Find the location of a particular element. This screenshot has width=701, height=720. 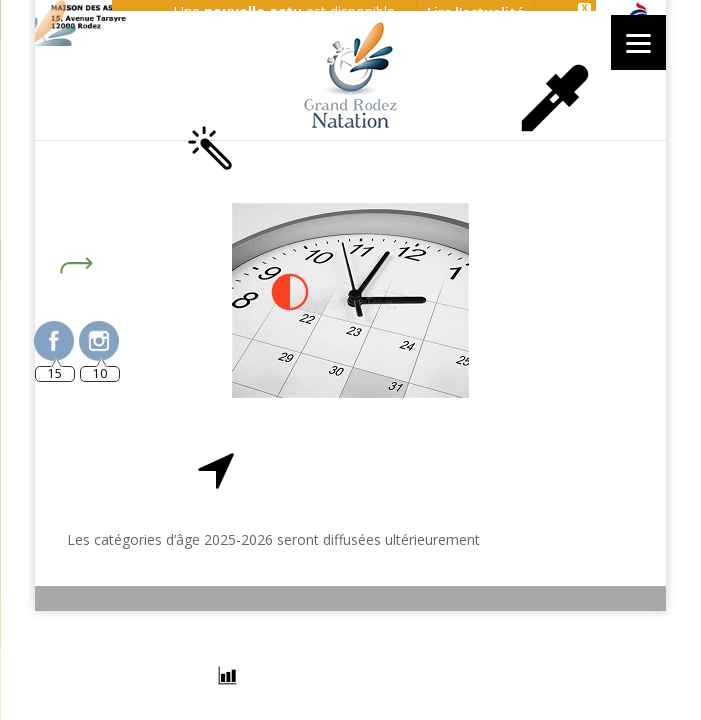

adjust display contrast settings is located at coordinates (290, 292).